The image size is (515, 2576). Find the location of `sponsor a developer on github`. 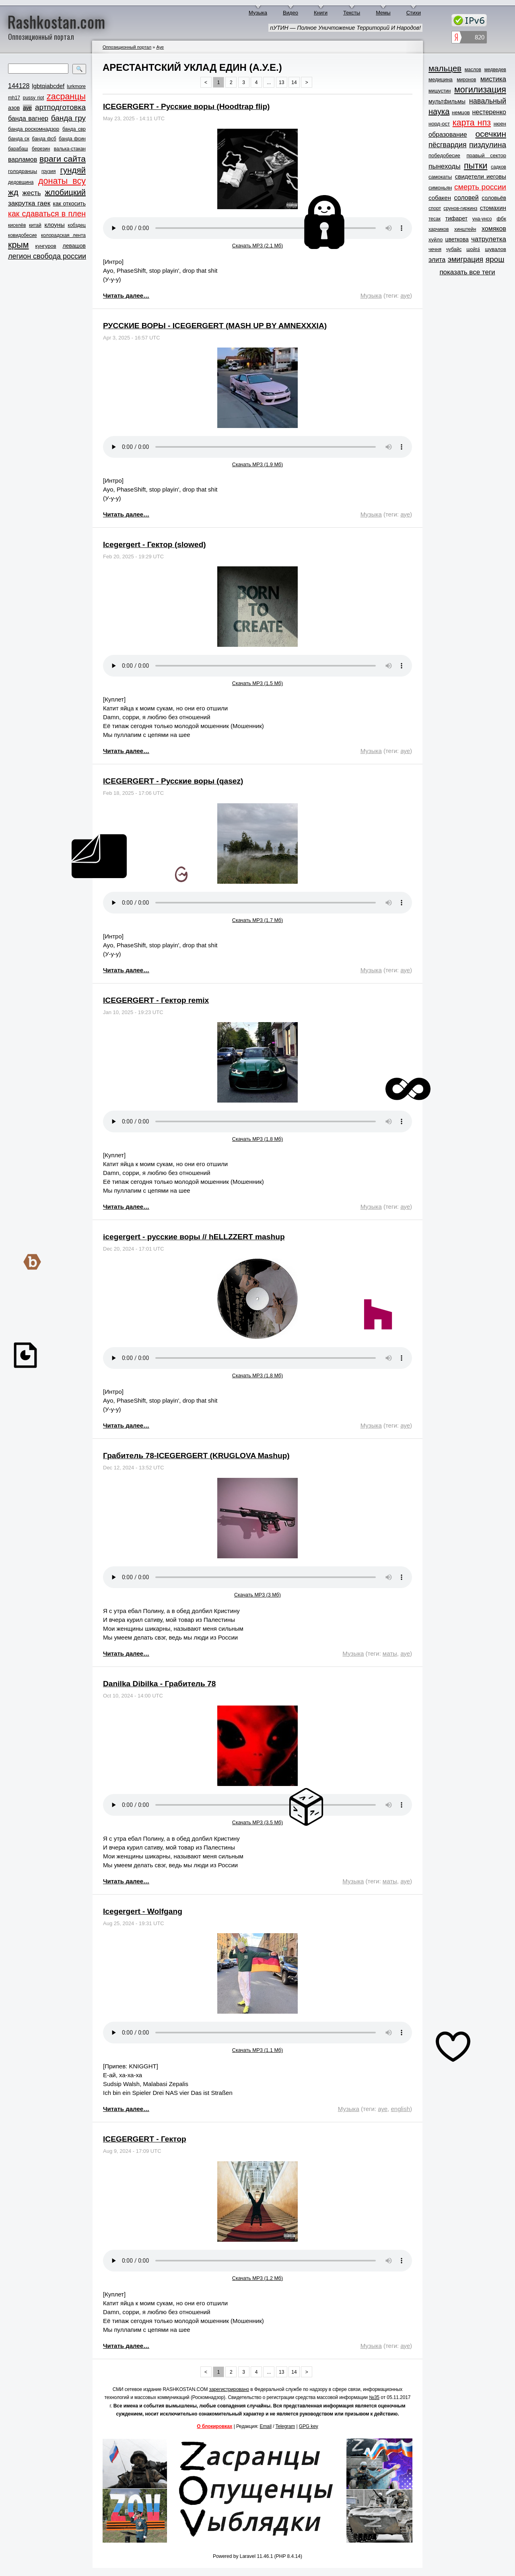

sponsor a developer on github is located at coordinates (453, 2047).